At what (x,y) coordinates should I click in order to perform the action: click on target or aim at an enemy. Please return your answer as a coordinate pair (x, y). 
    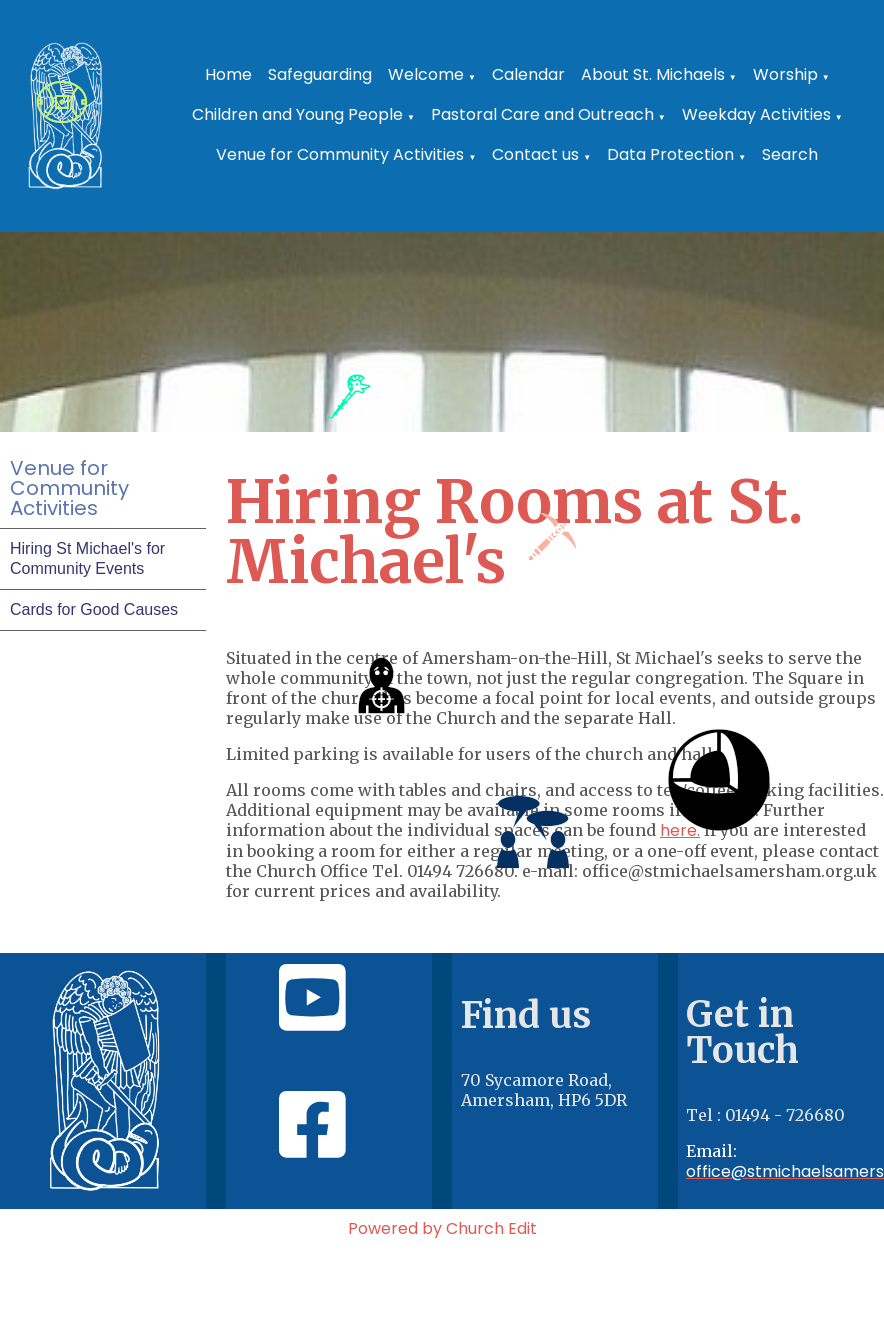
    Looking at the image, I should click on (381, 685).